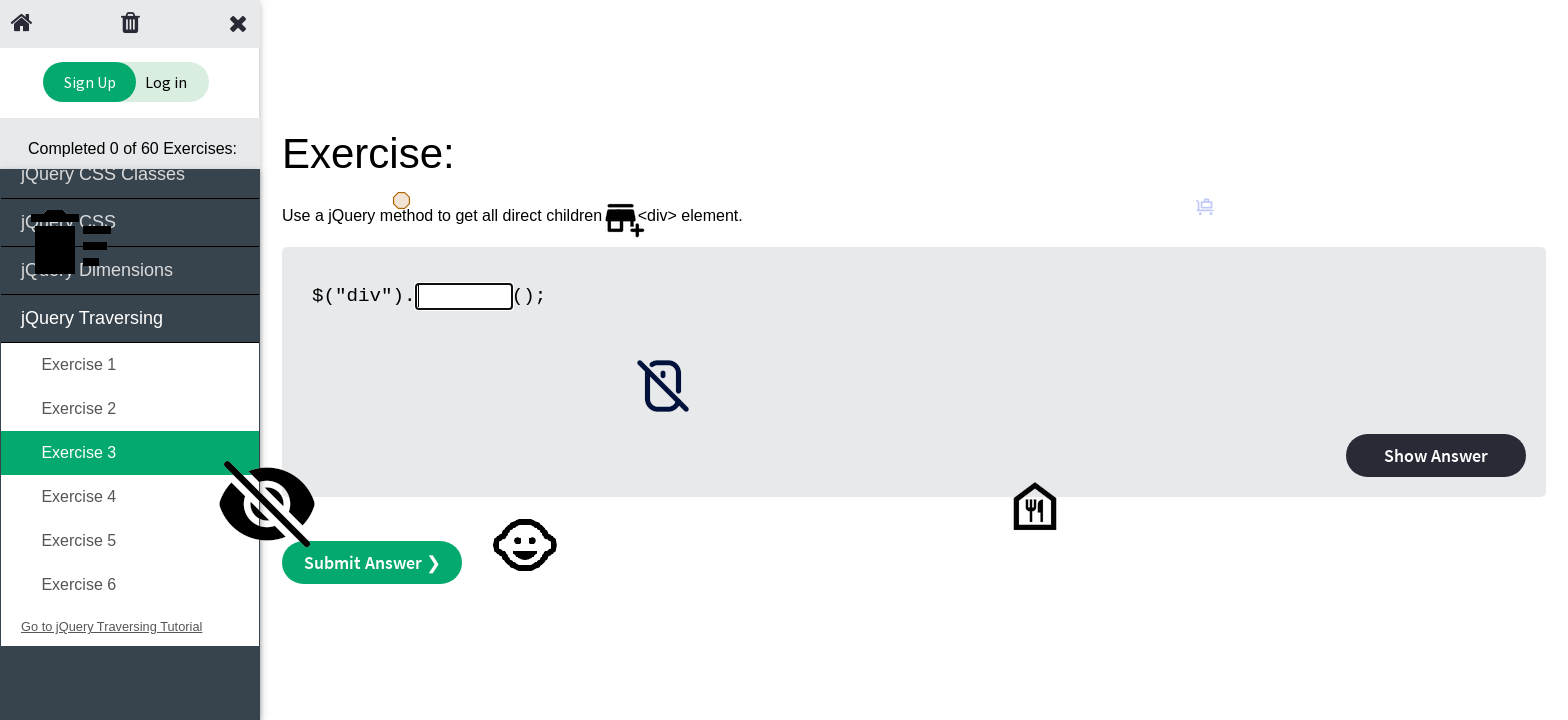 The image size is (1568, 720). What do you see at coordinates (1204, 206) in the screenshot?
I see `access luggage or baggage services` at bounding box center [1204, 206].